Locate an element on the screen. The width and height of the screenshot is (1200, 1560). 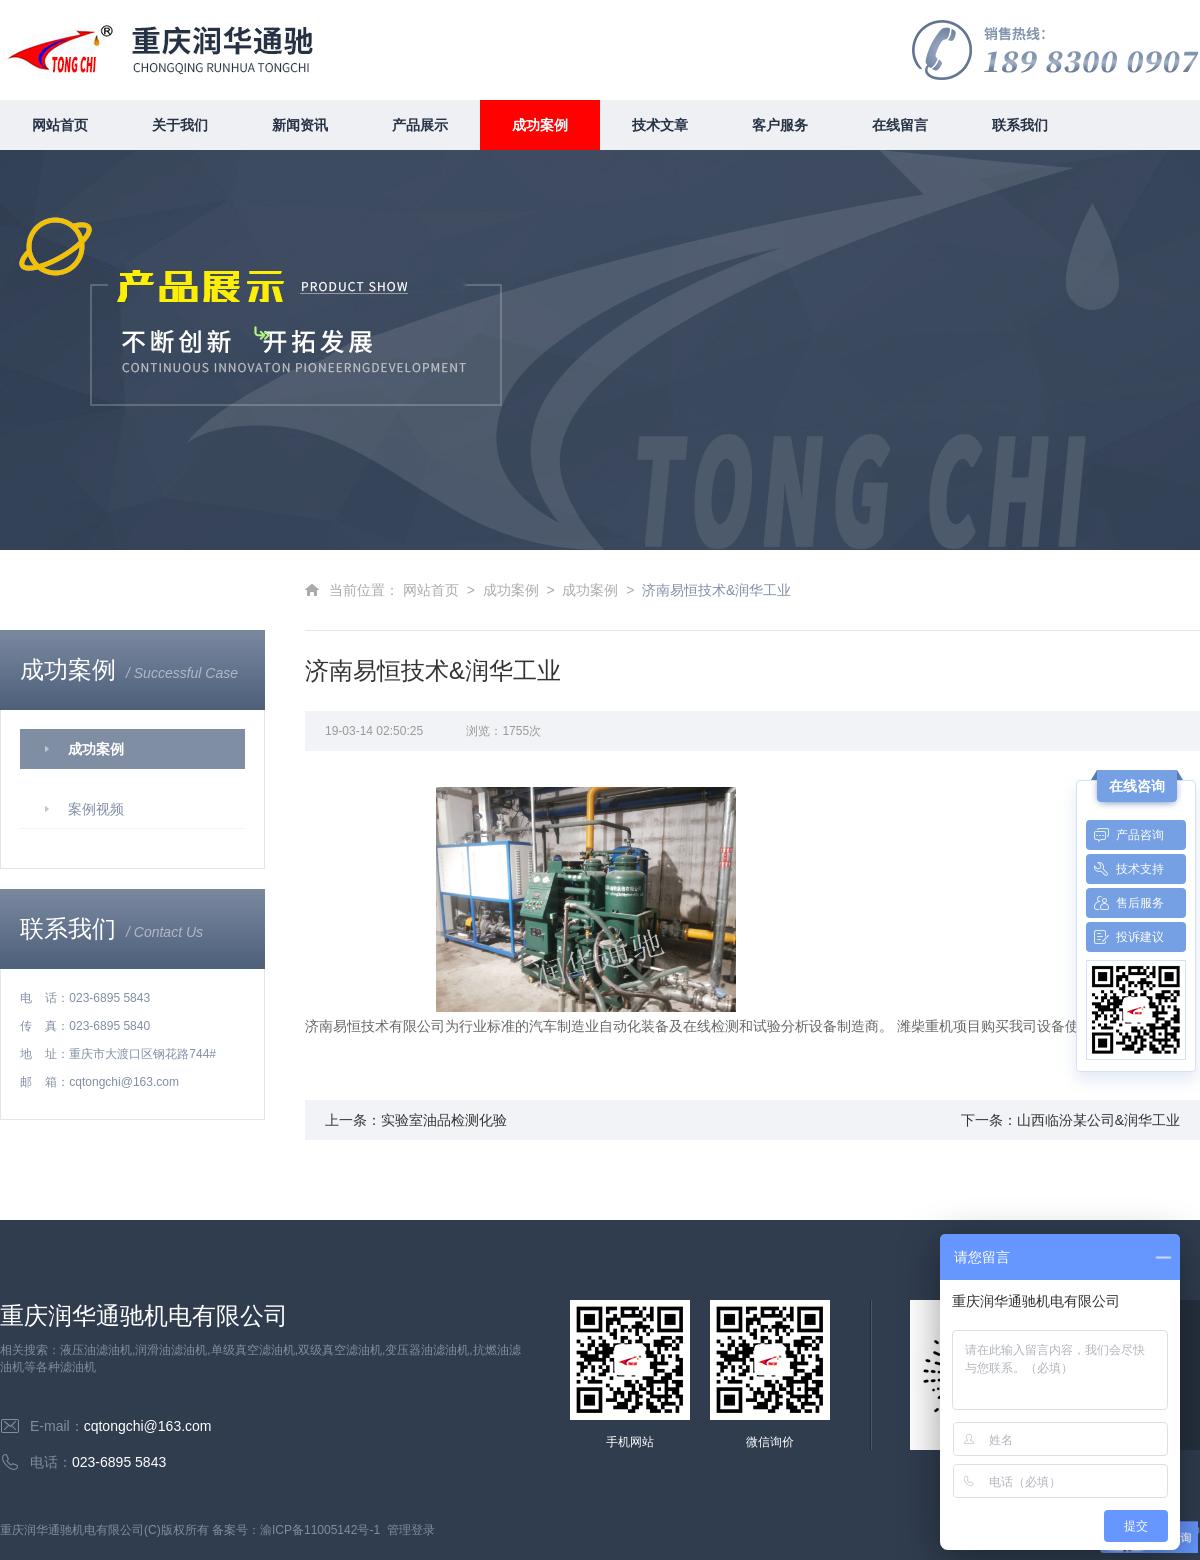
forward or redirect content multiple times is located at coordinates (262, 333).